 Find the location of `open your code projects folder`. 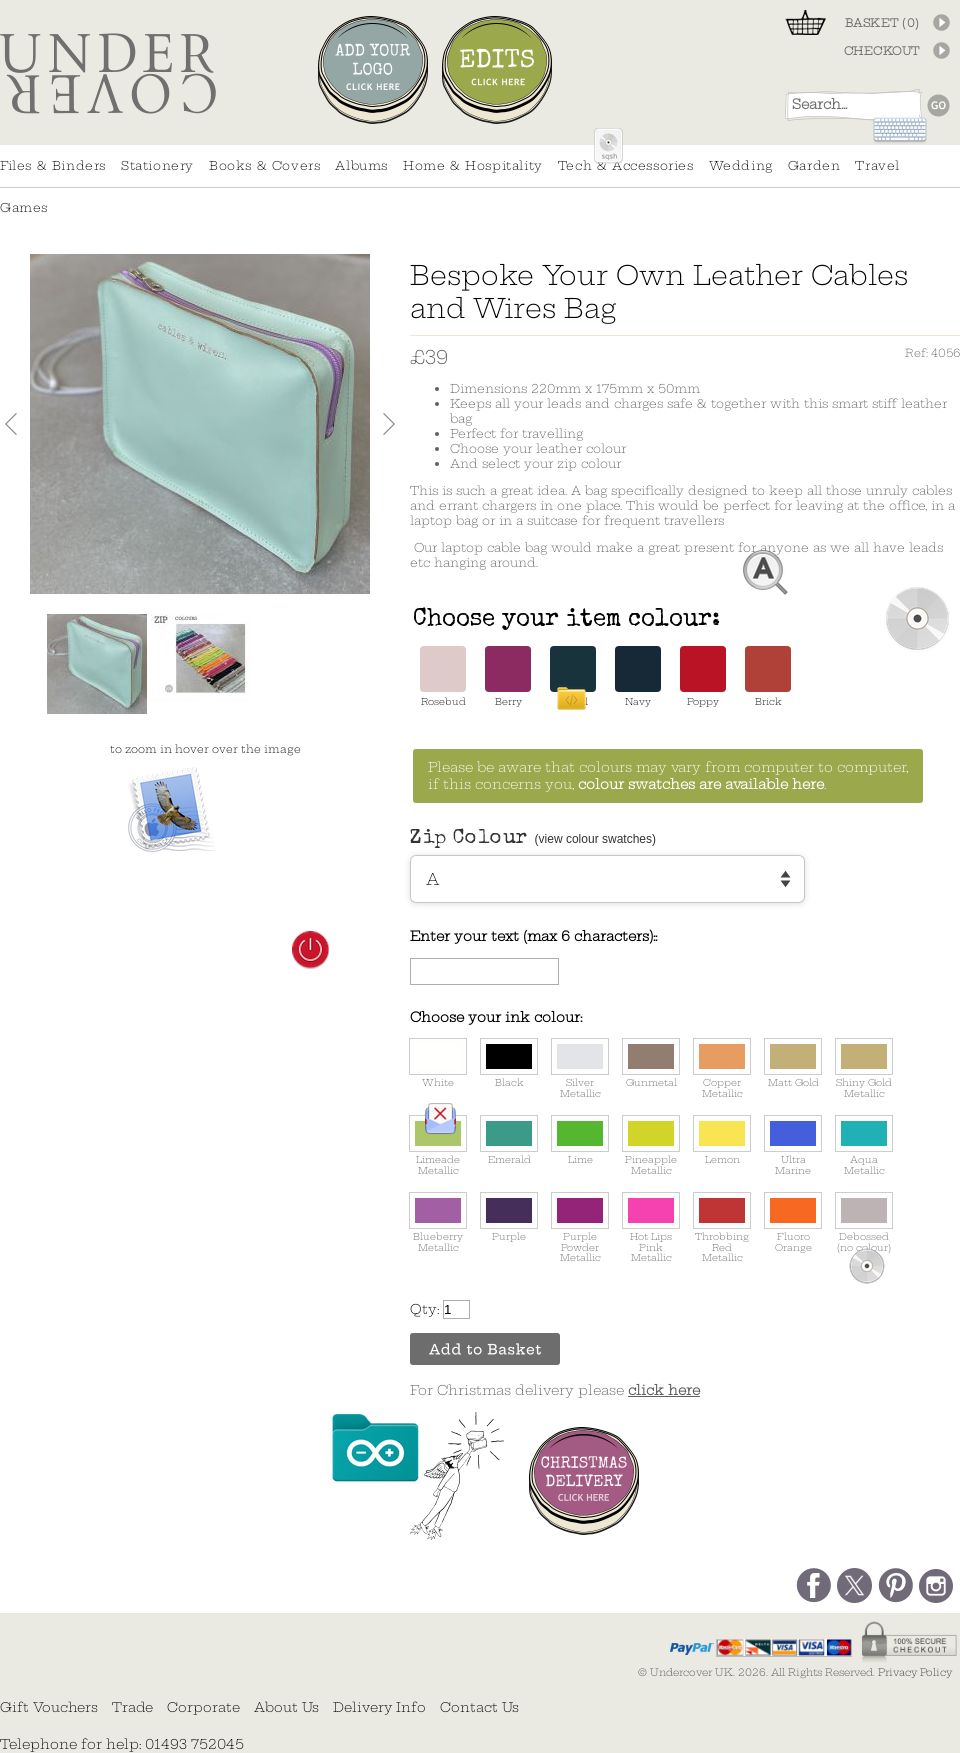

open your code projects folder is located at coordinates (571, 698).